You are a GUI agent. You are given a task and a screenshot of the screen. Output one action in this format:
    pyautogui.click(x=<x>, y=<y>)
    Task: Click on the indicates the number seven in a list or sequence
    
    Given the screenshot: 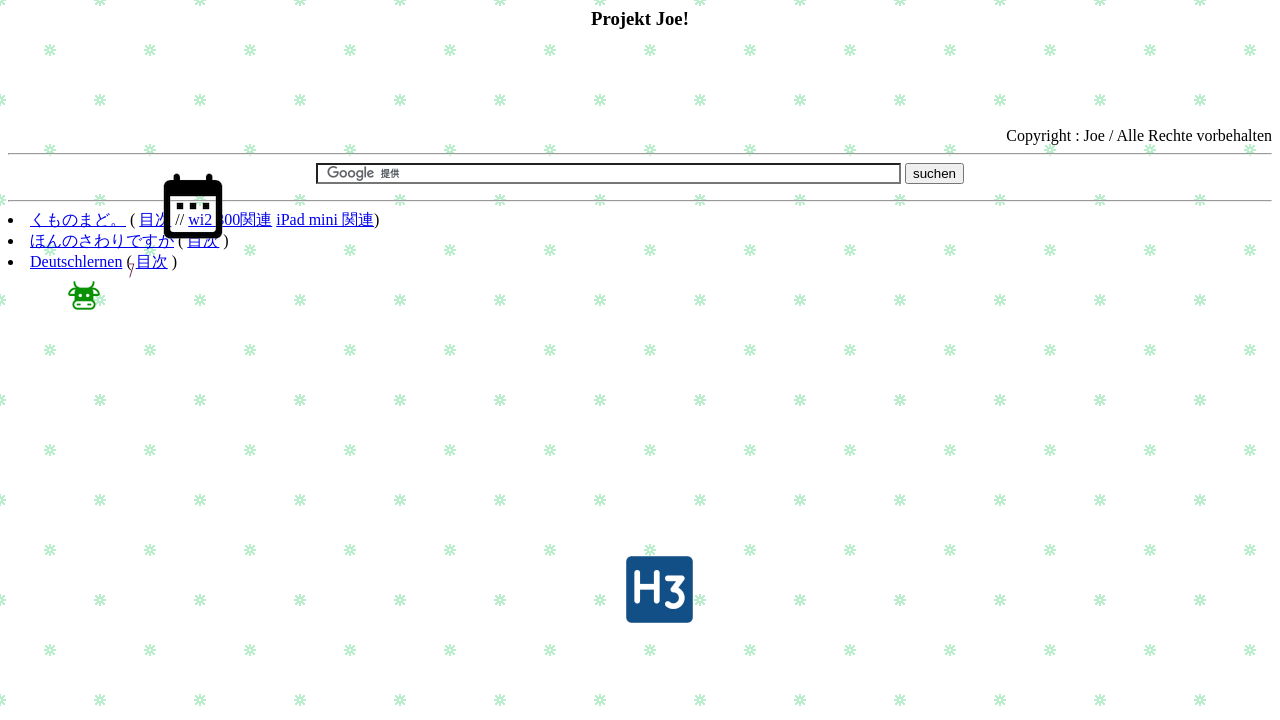 What is the action you would take?
    pyautogui.click(x=130, y=270)
    